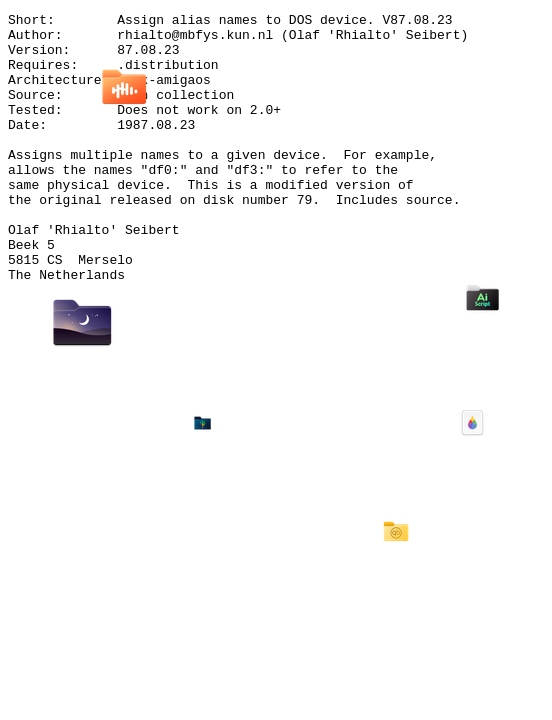 The width and height of the screenshot is (552, 720). I want to click on open castbox podcast downloads folder, so click(124, 88).